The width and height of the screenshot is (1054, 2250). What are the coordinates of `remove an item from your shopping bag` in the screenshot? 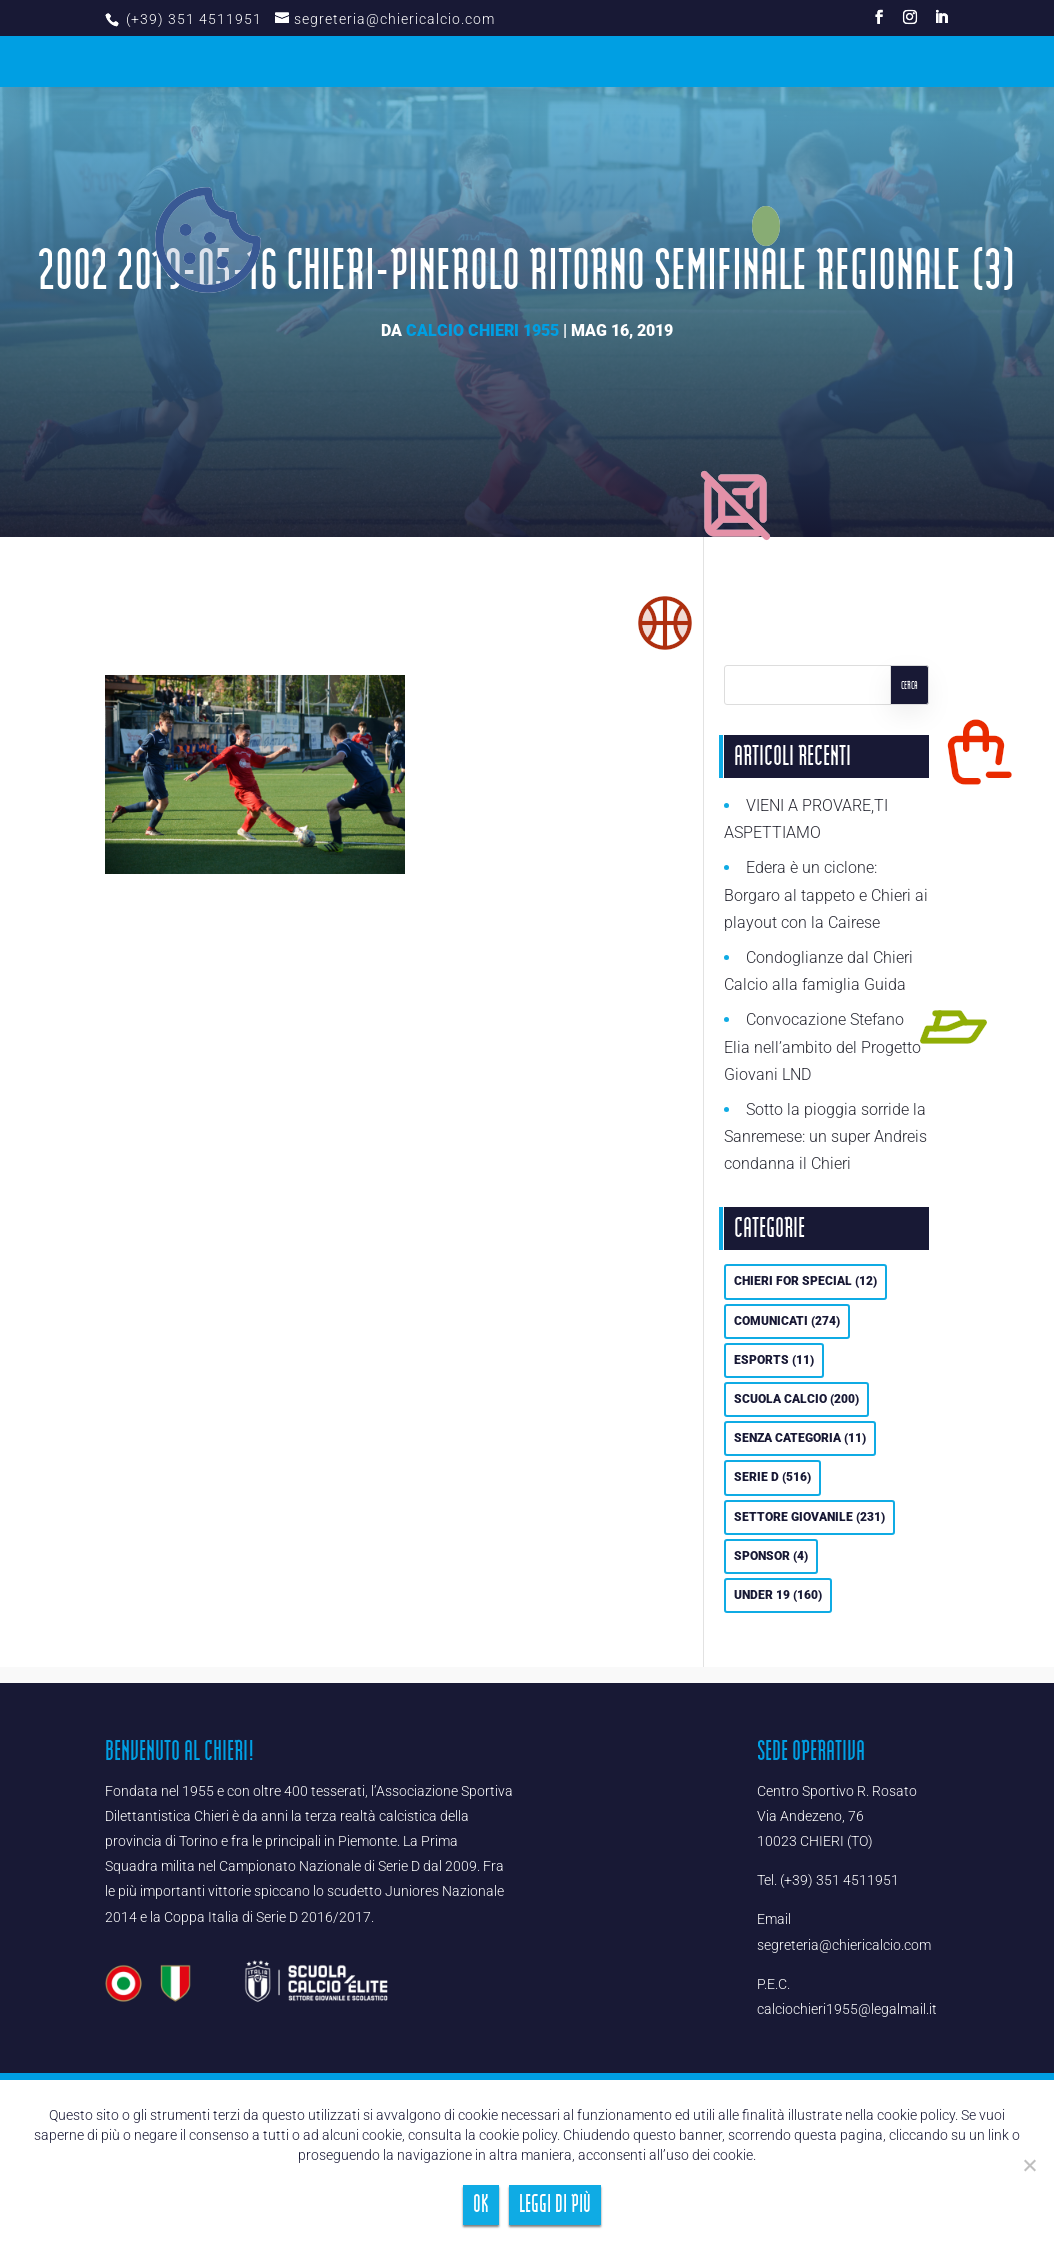 It's located at (976, 752).